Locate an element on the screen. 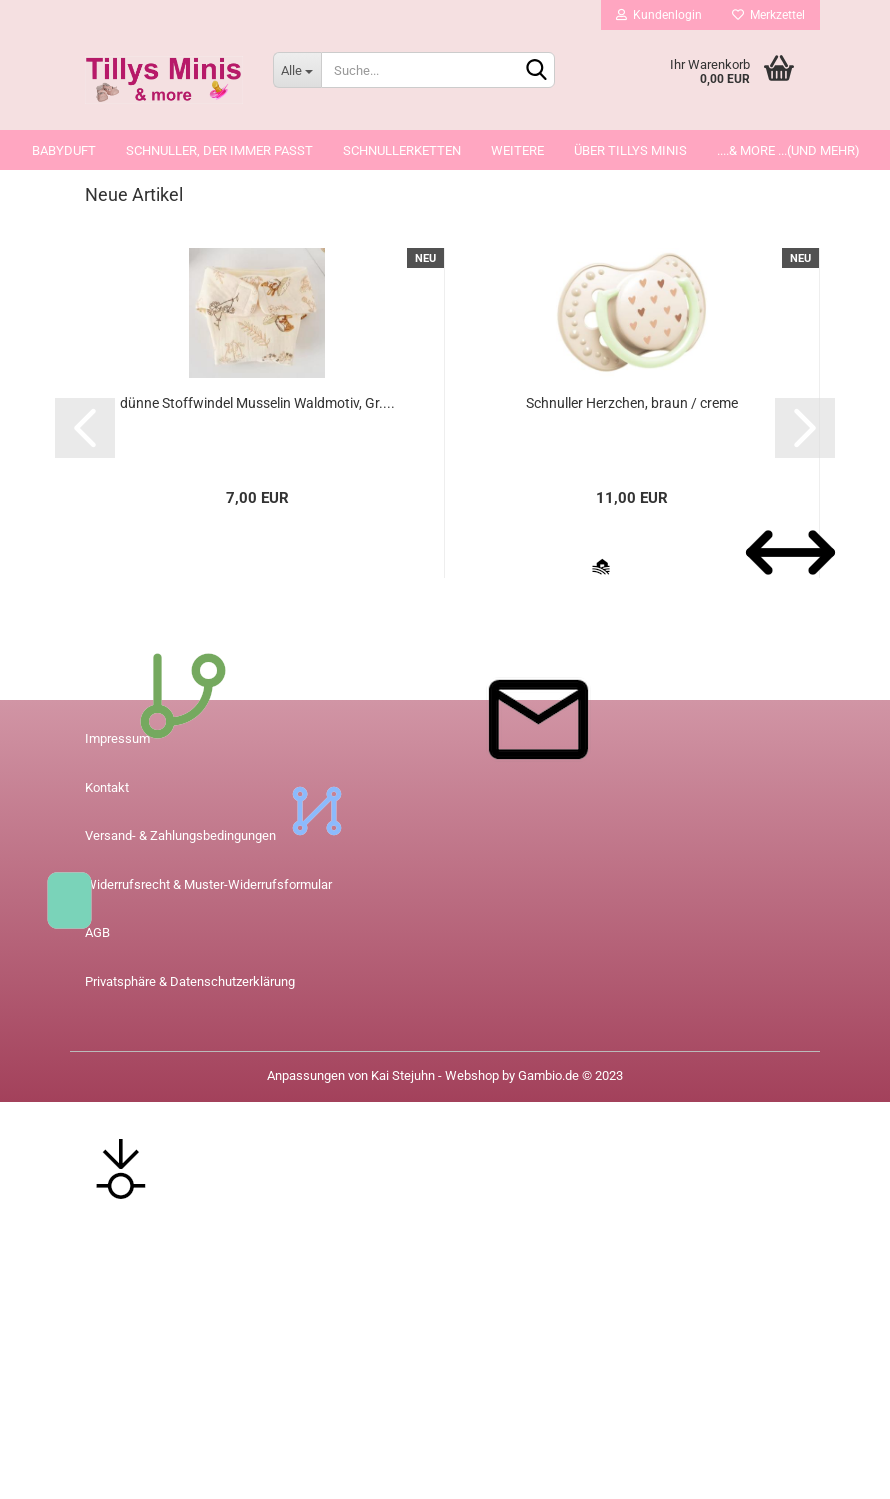 Image resolution: width=890 pixels, height=1499 pixels. switch to portrait orientation is located at coordinates (69, 900).